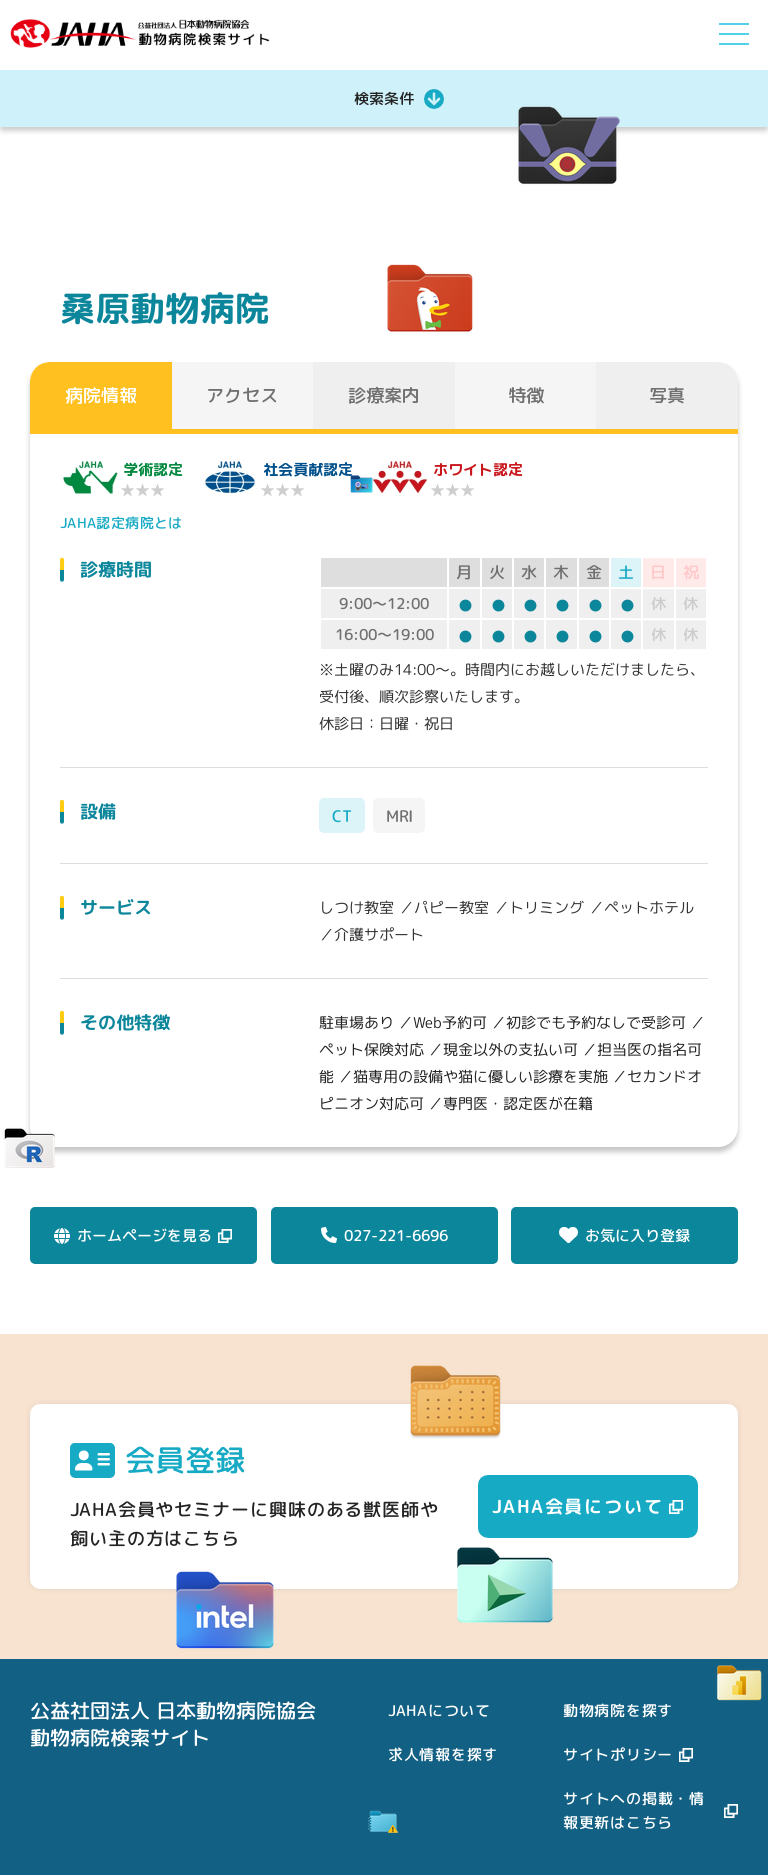  What do you see at coordinates (739, 1684) in the screenshot?
I see `open folder containing Power BI files` at bounding box center [739, 1684].